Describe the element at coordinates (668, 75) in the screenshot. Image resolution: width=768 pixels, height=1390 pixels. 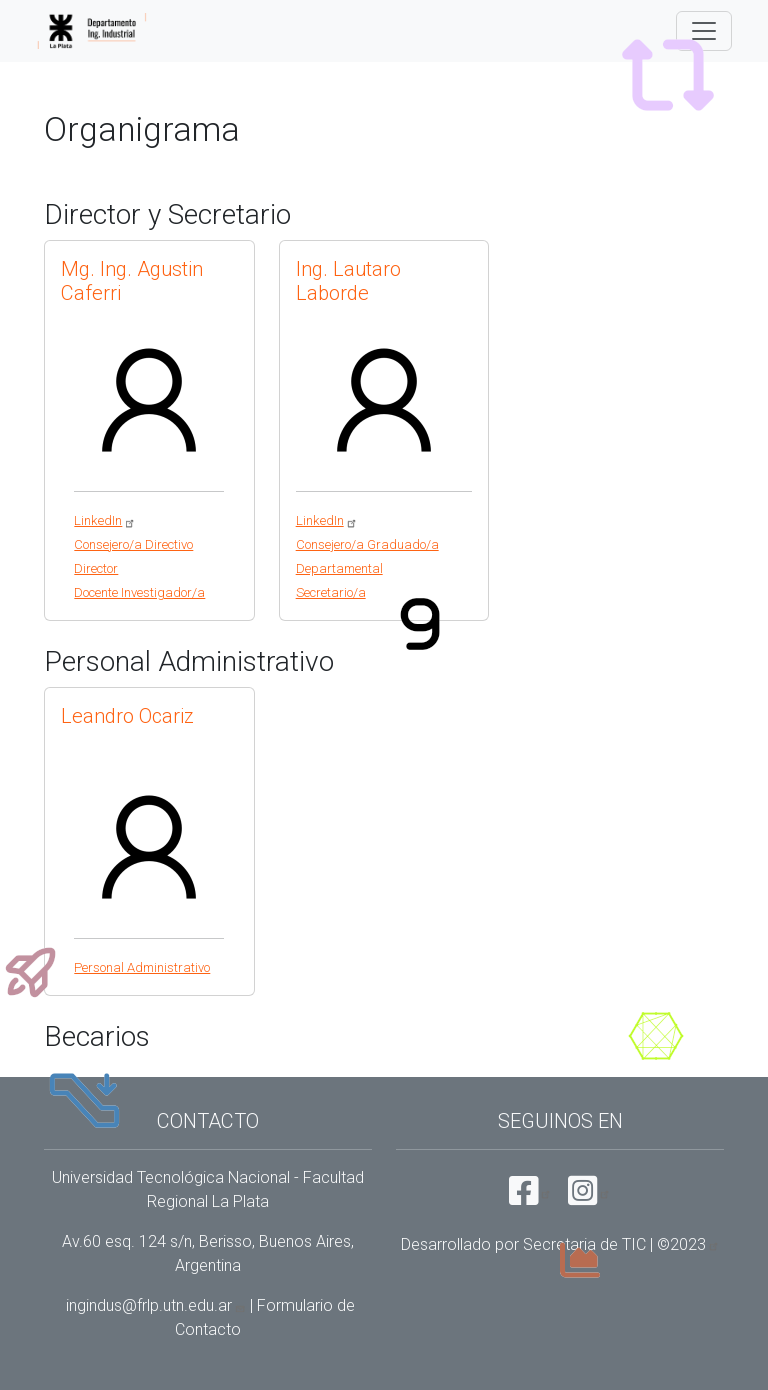
I see `retweet or repost this content` at that location.